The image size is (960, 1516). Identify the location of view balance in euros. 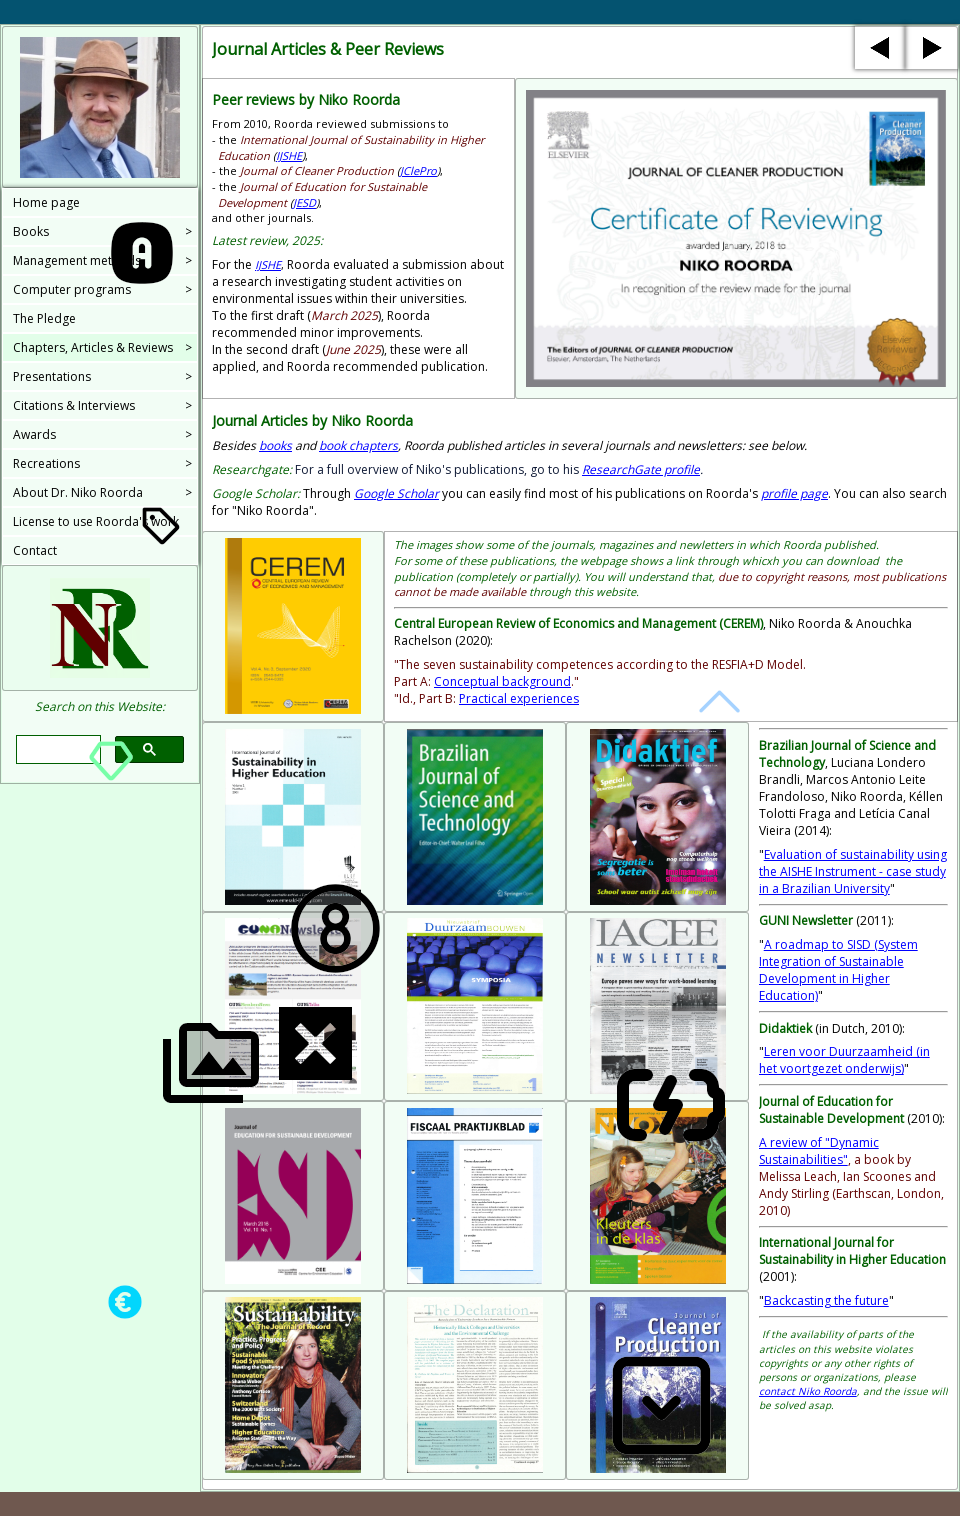
(125, 1302).